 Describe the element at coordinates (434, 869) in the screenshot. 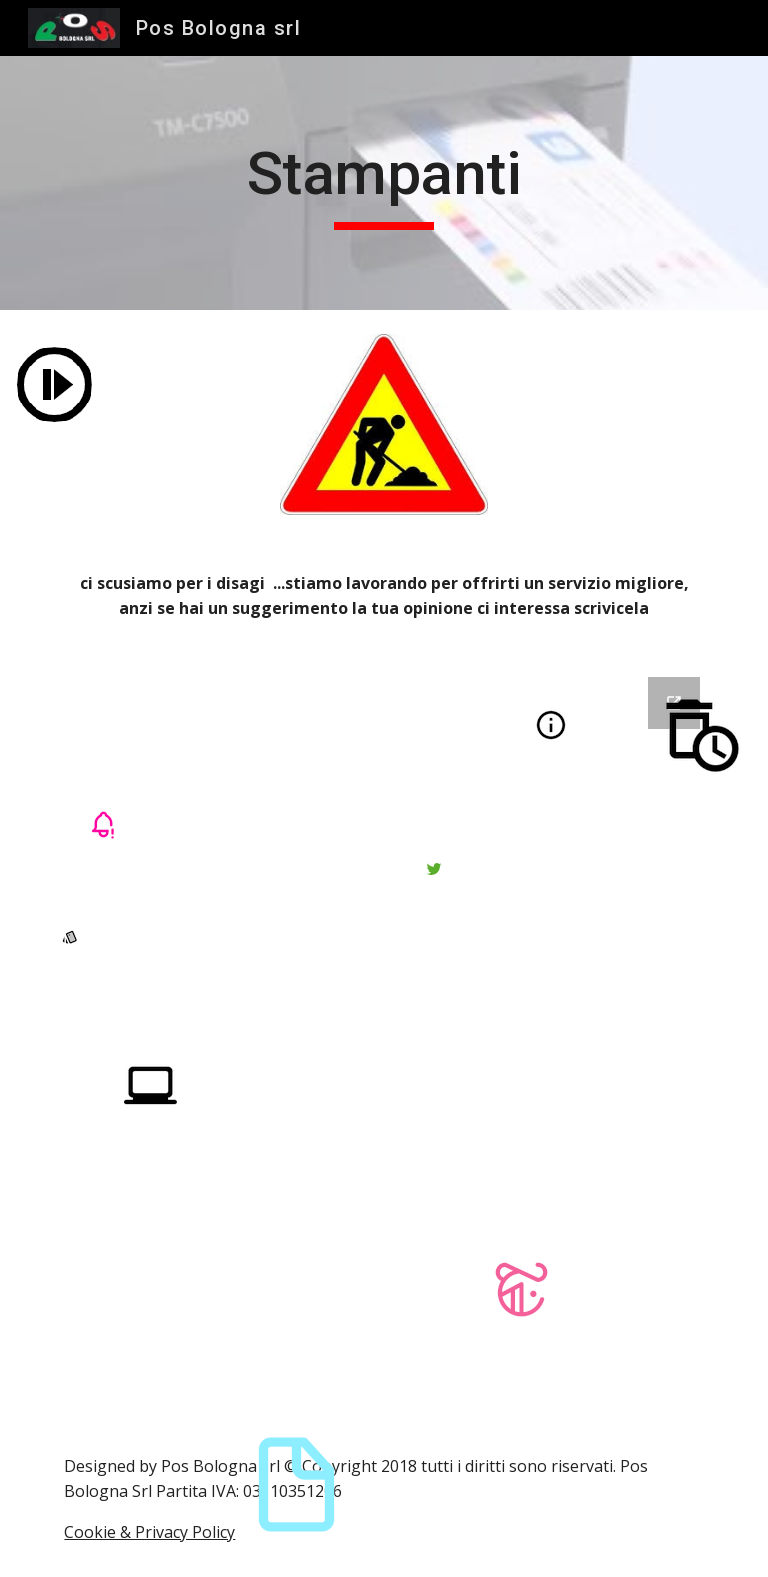

I see `share to twitter` at that location.